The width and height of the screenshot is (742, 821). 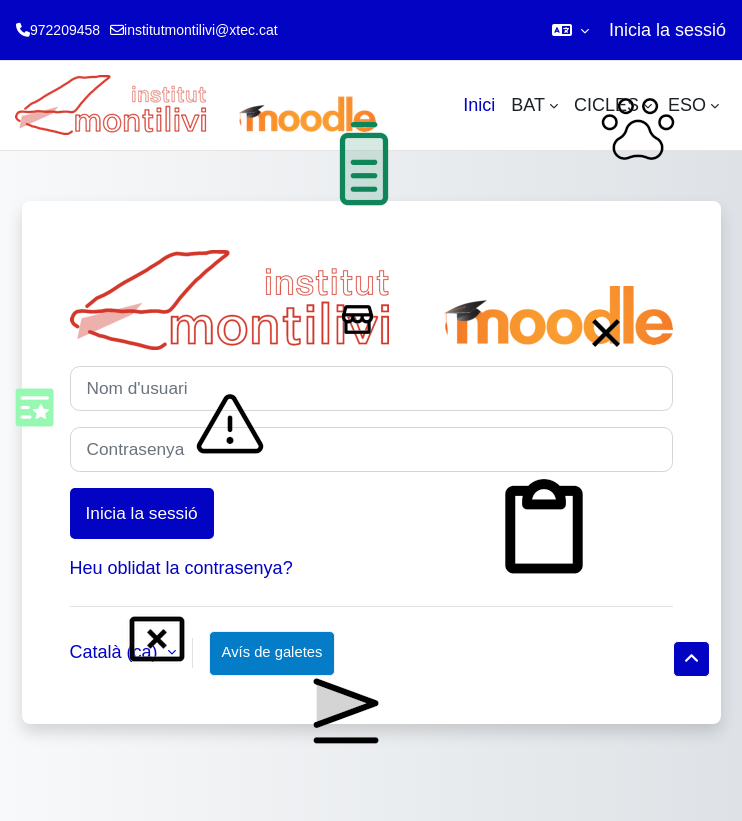 I want to click on indicates a warning or caution state, so click(x=230, y=425).